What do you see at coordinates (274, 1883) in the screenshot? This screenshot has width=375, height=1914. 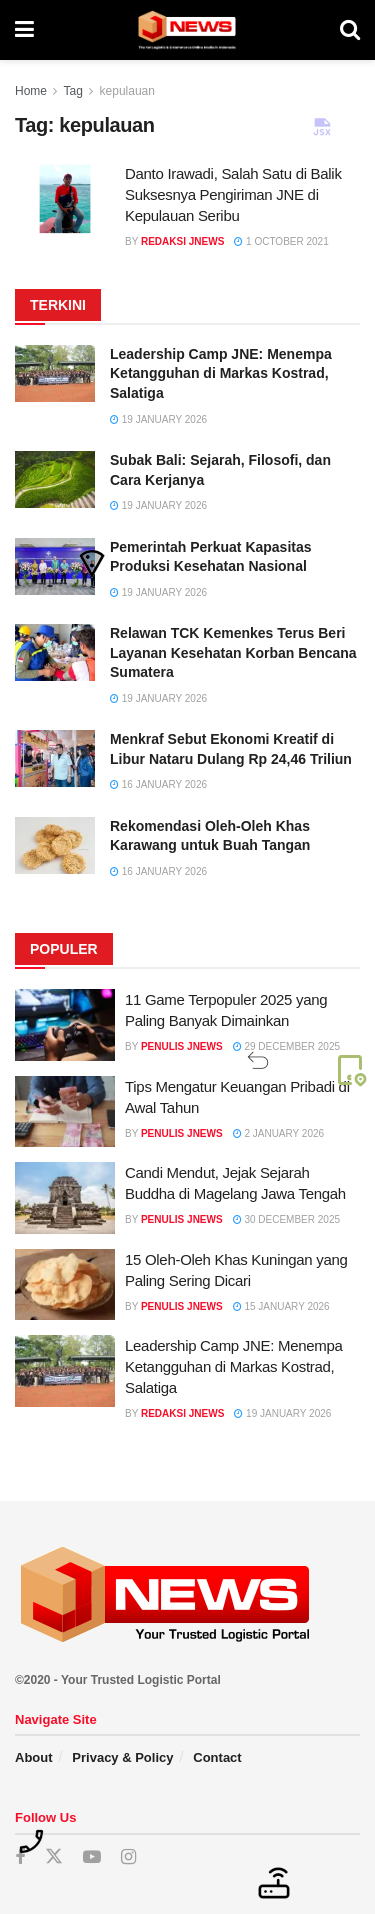 I see `access network or router settings` at bounding box center [274, 1883].